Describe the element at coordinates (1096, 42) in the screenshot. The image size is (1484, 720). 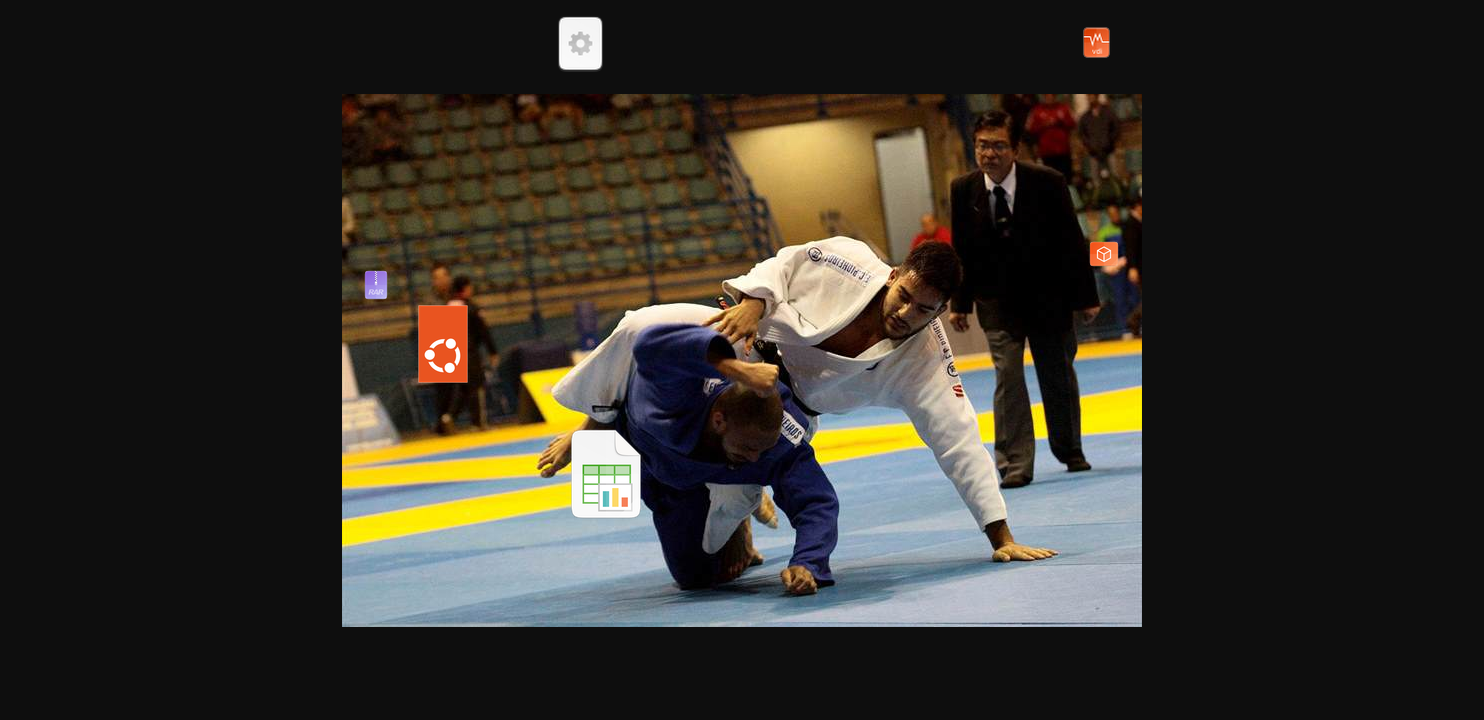
I see `VirtualBox disk image file` at that location.